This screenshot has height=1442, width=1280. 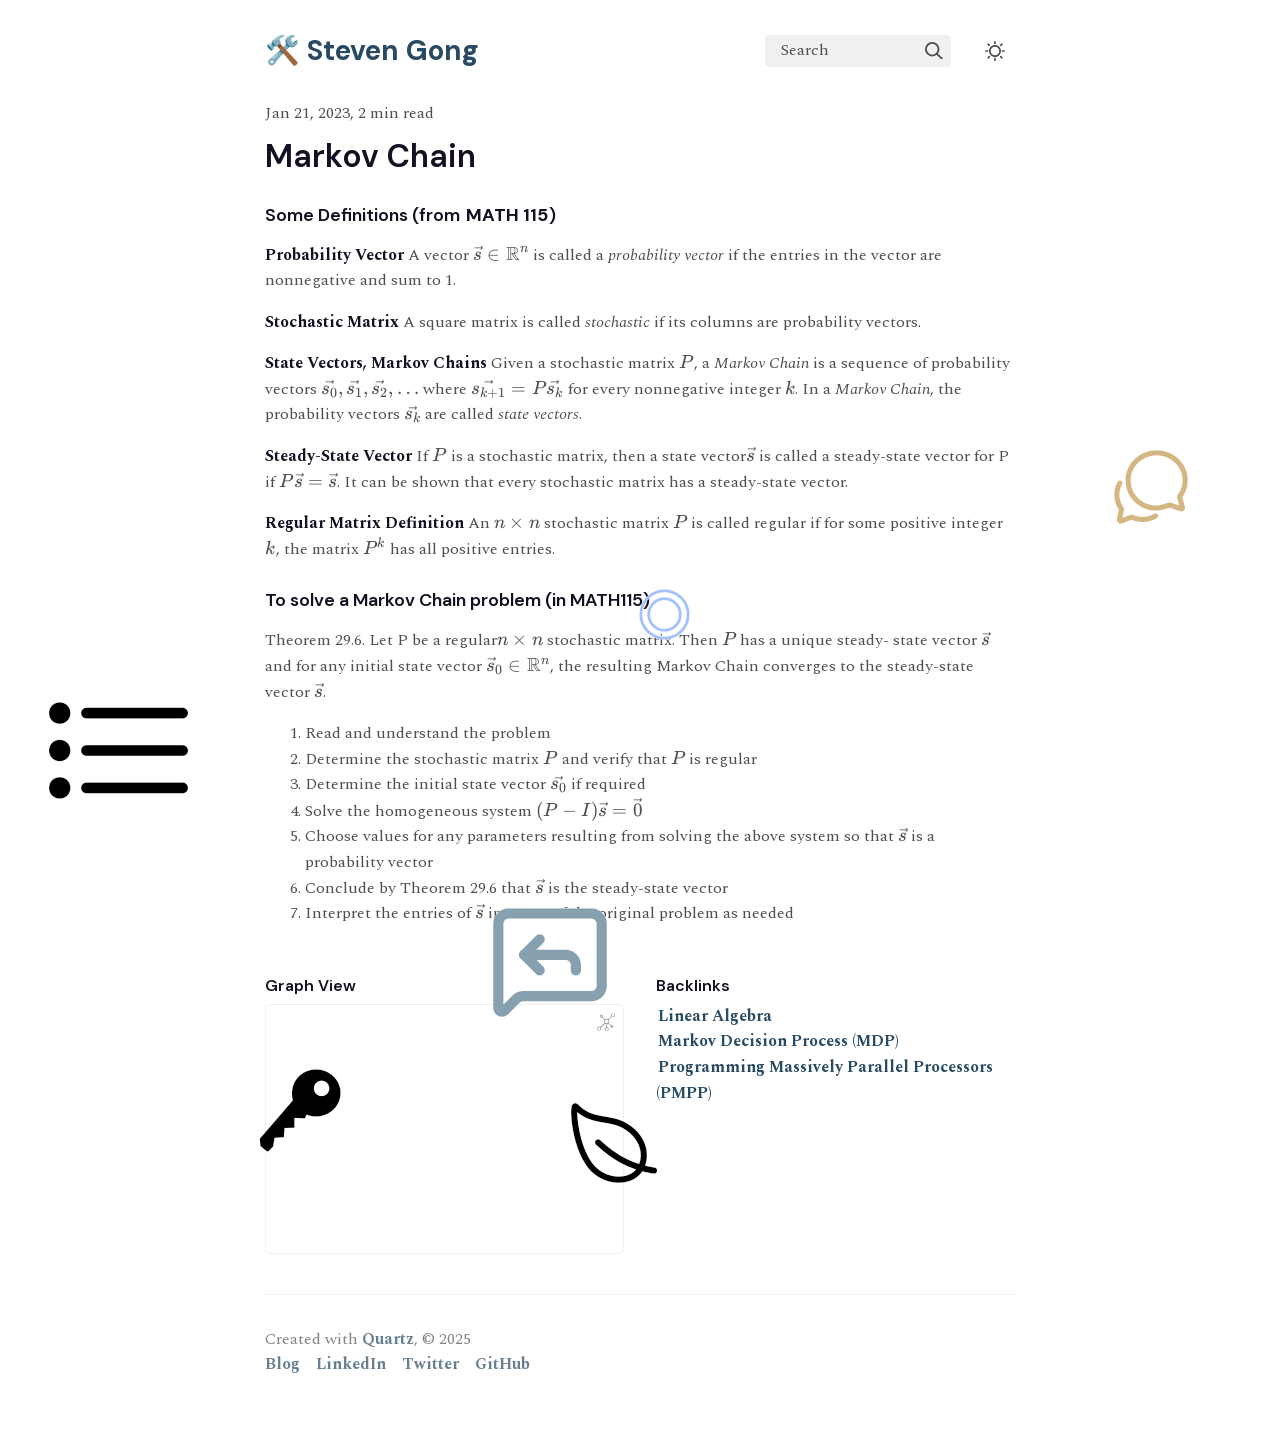 What do you see at coordinates (1151, 487) in the screenshot?
I see `open messaging or chat` at bounding box center [1151, 487].